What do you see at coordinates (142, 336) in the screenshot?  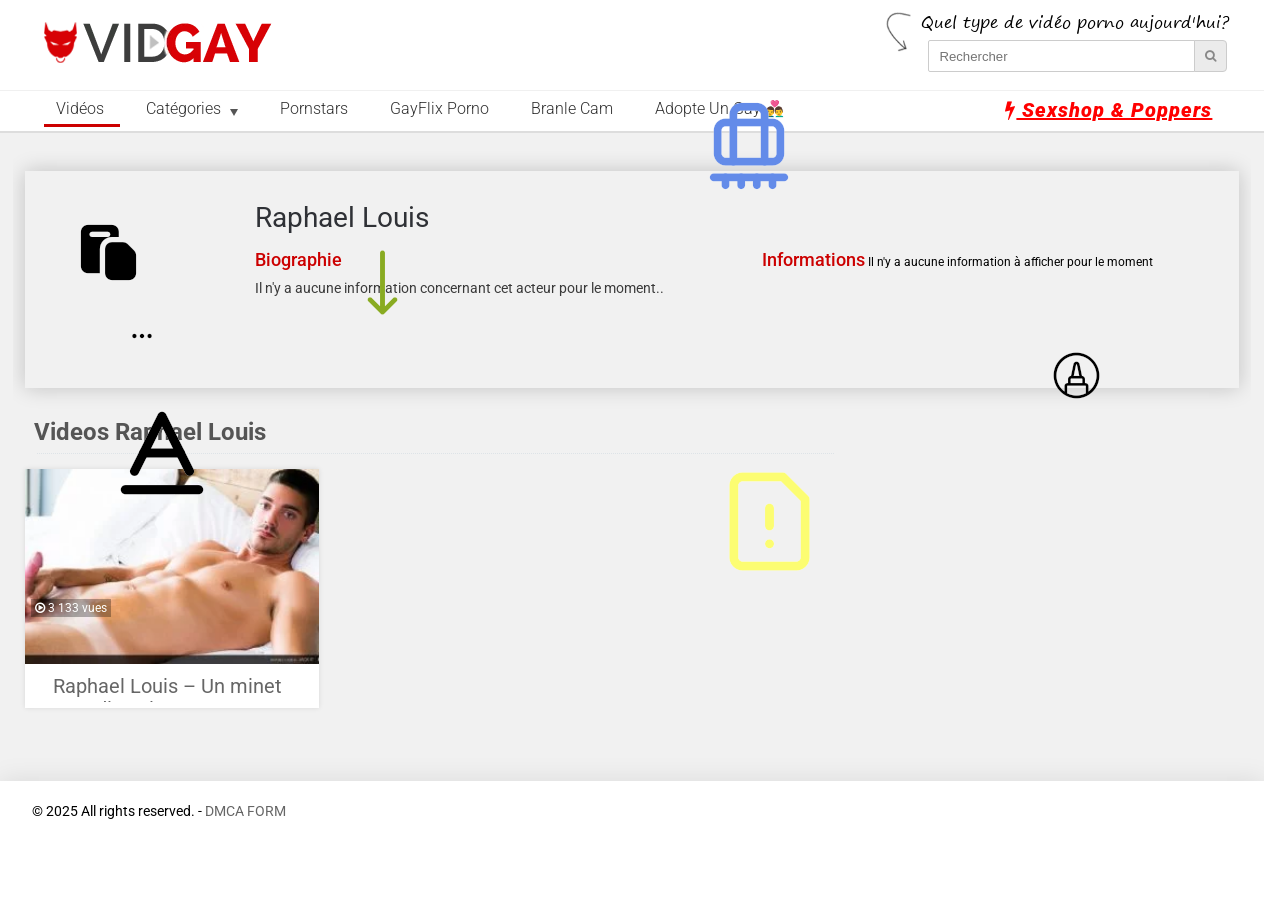 I see `open more options menu` at bounding box center [142, 336].